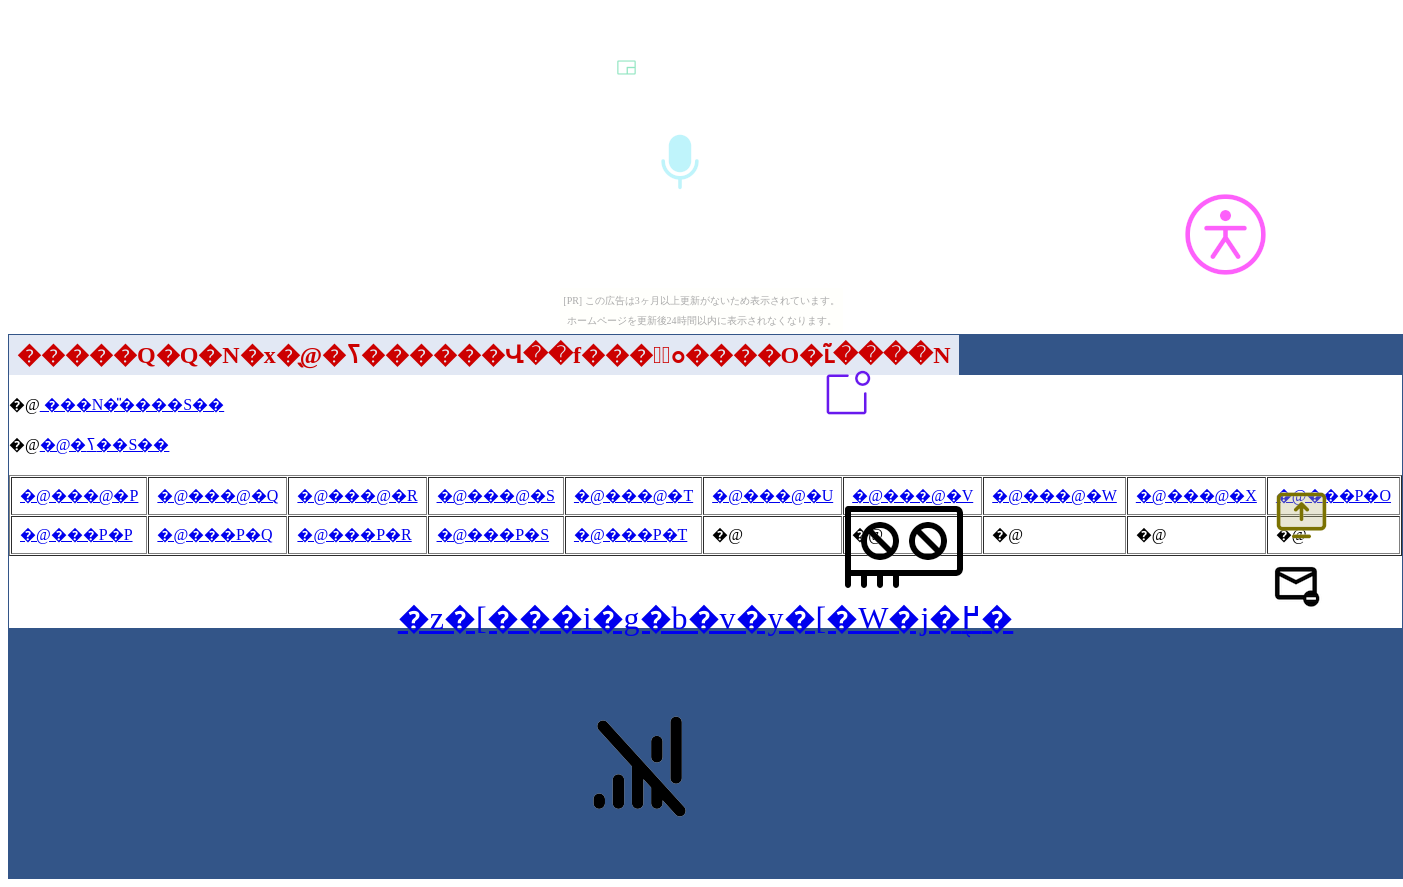 The height and width of the screenshot is (887, 1403). I want to click on enable picture-in-picture mode, so click(626, 67).